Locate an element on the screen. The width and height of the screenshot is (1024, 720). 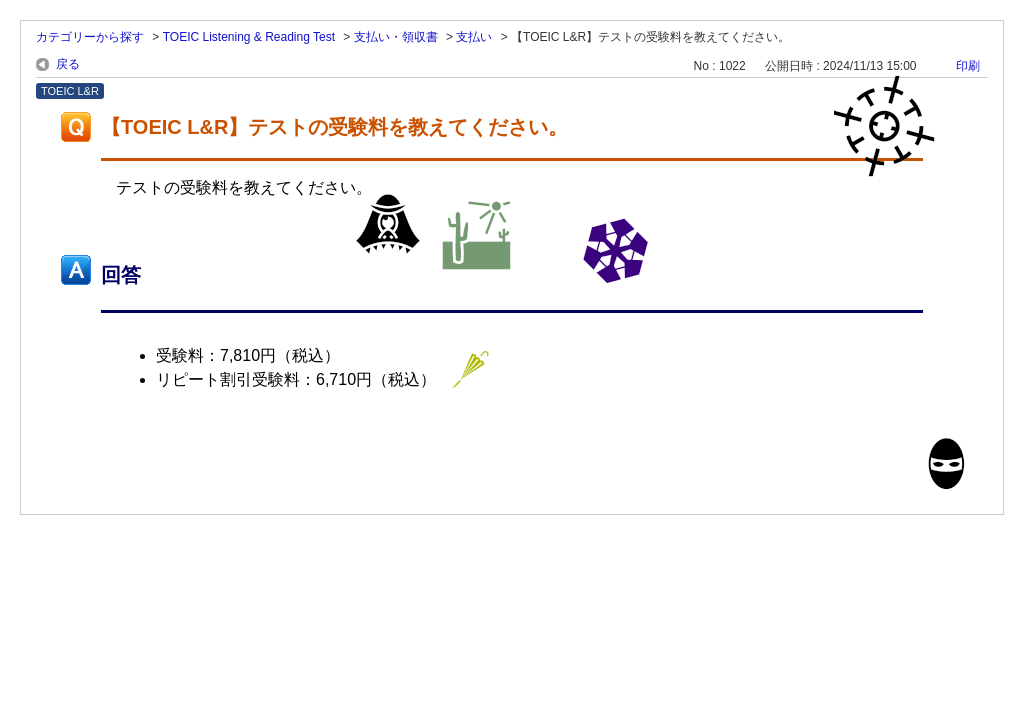
select the cyclops character or creature is located at coordinates (388, 227).